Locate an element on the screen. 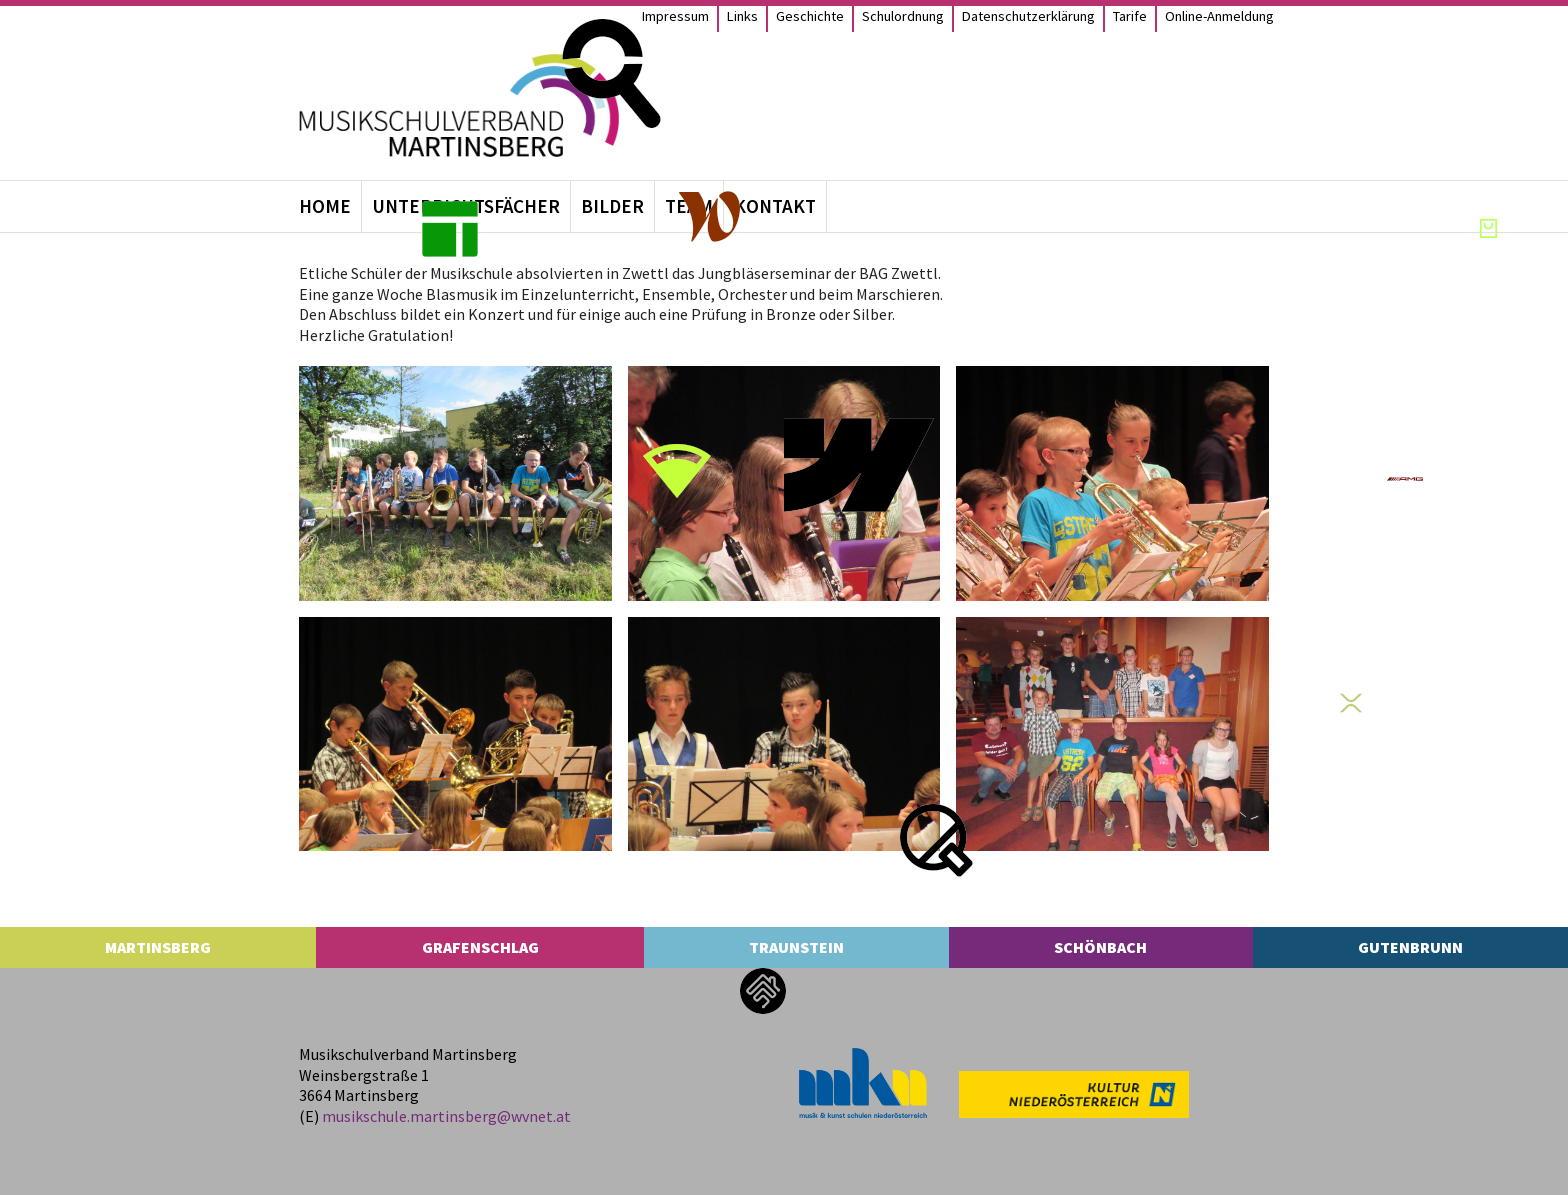 Image resolution: width=1568 pixels, height=1195 pixels. open Webflow website or application is located at coordinates (859, 465).